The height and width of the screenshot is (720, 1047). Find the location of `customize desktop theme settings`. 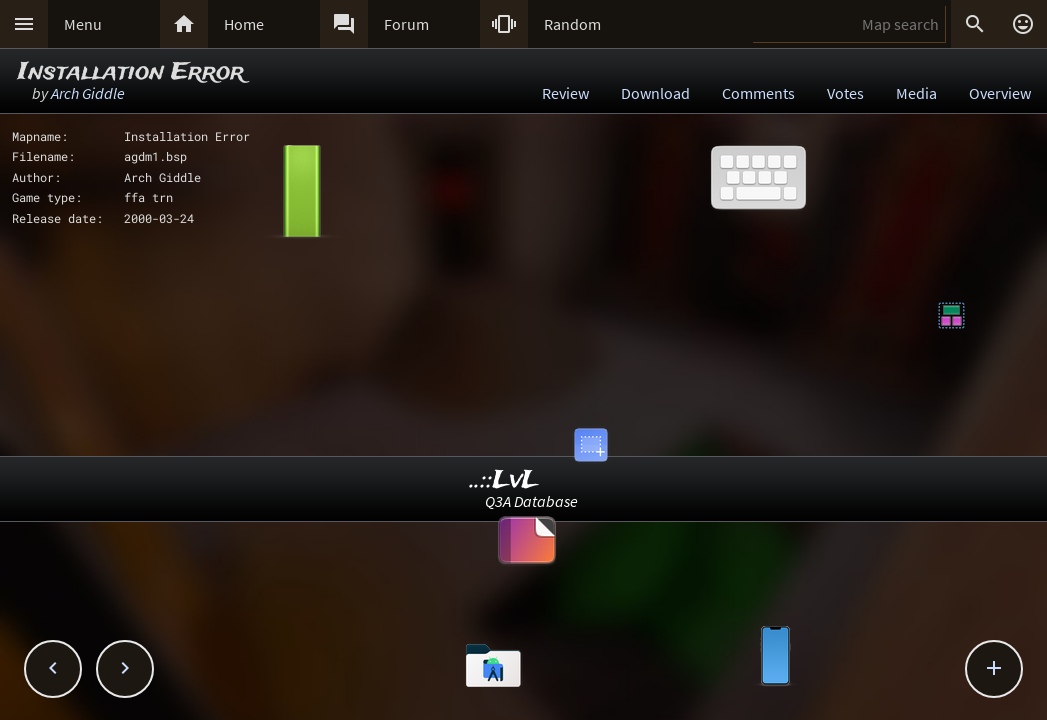

customize desktop theme settings is located at coordinates (527, 540).